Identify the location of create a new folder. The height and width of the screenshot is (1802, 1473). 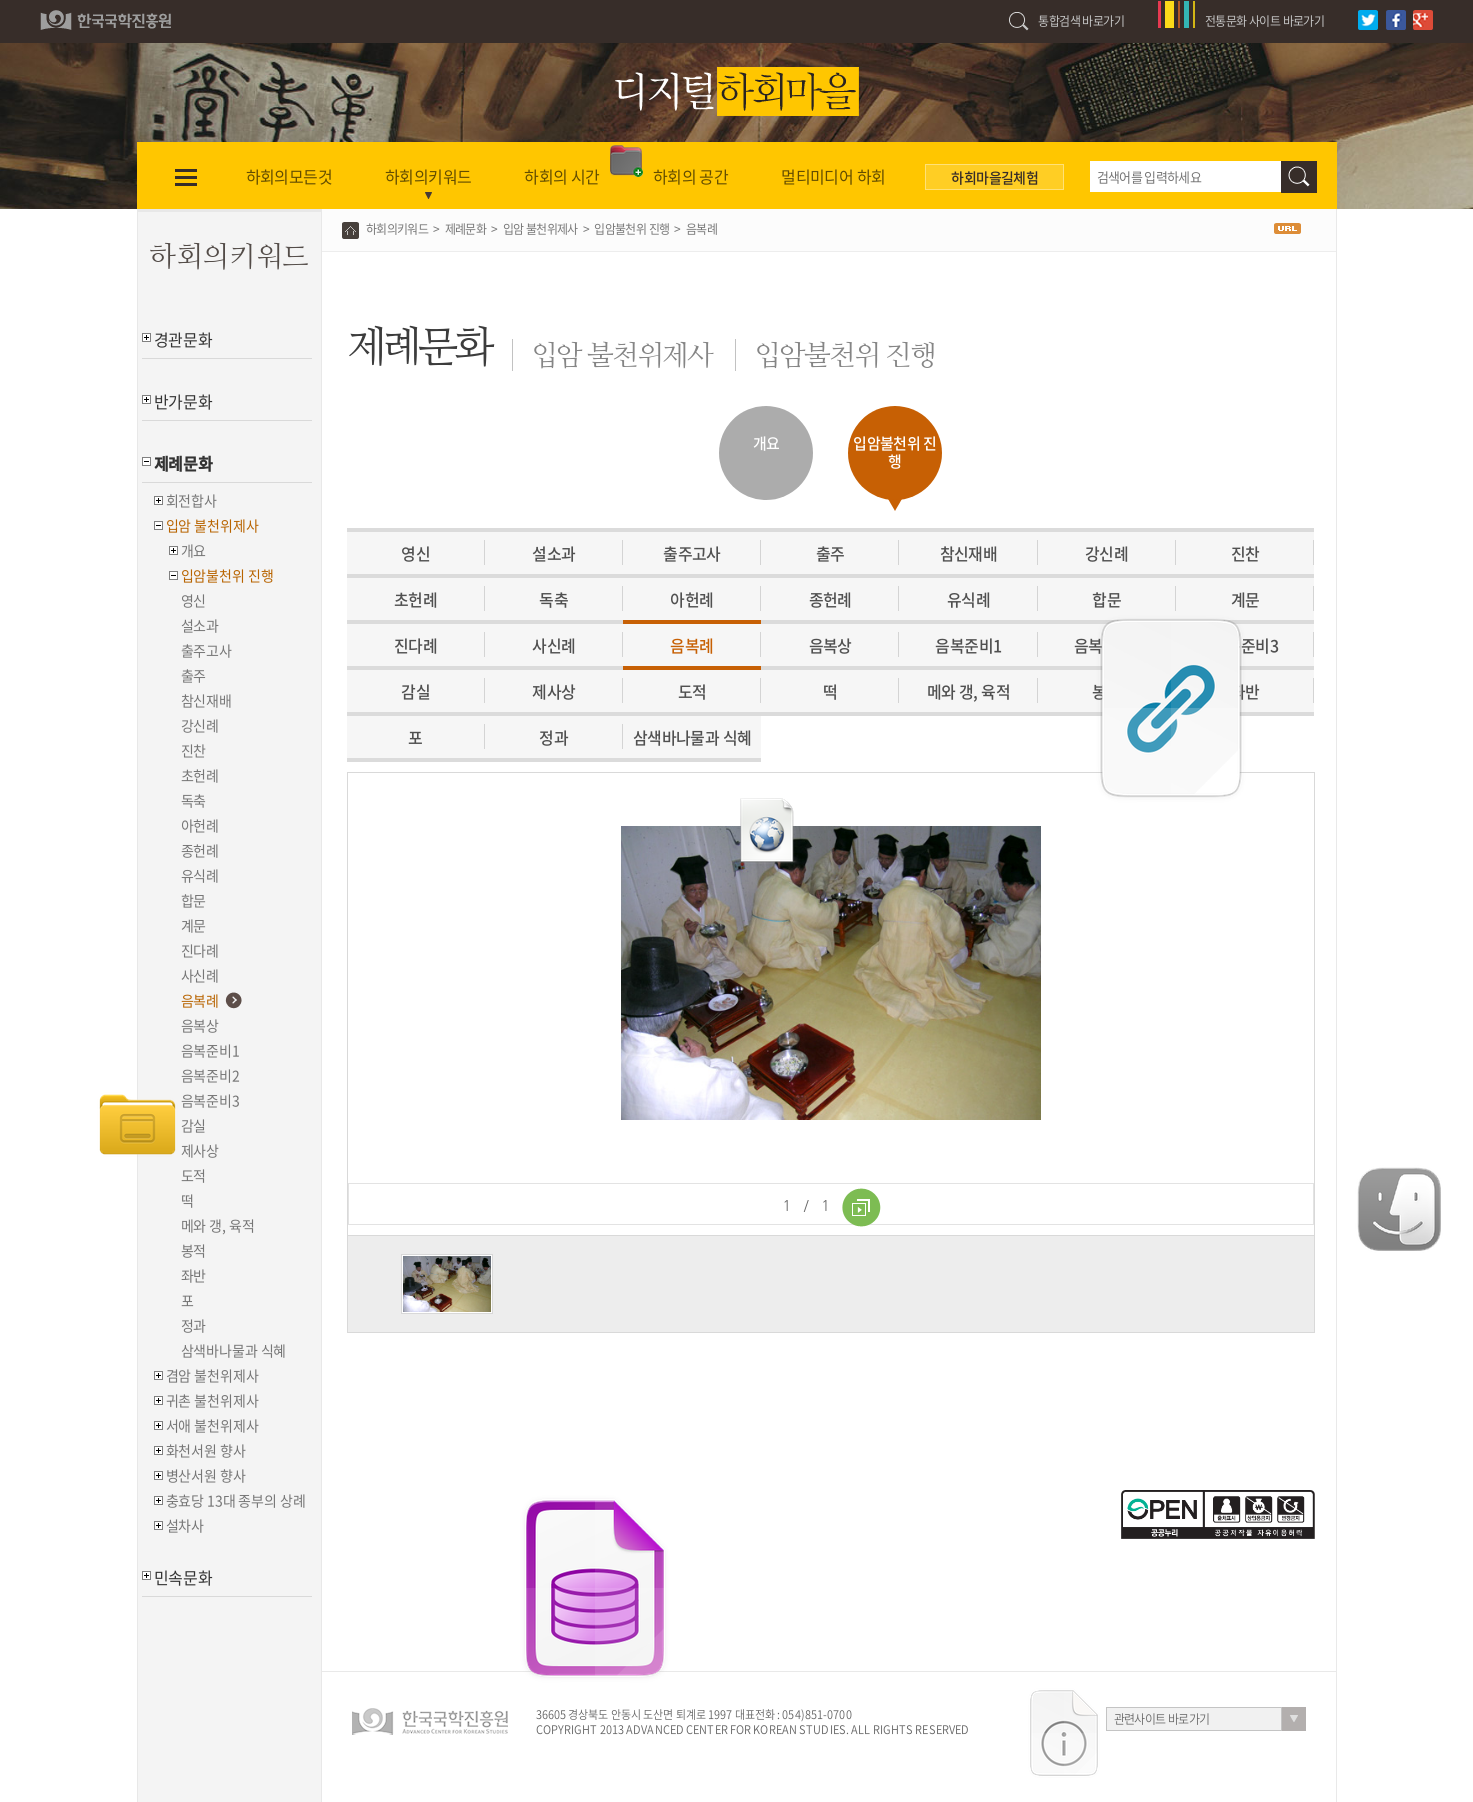
(626, 160).